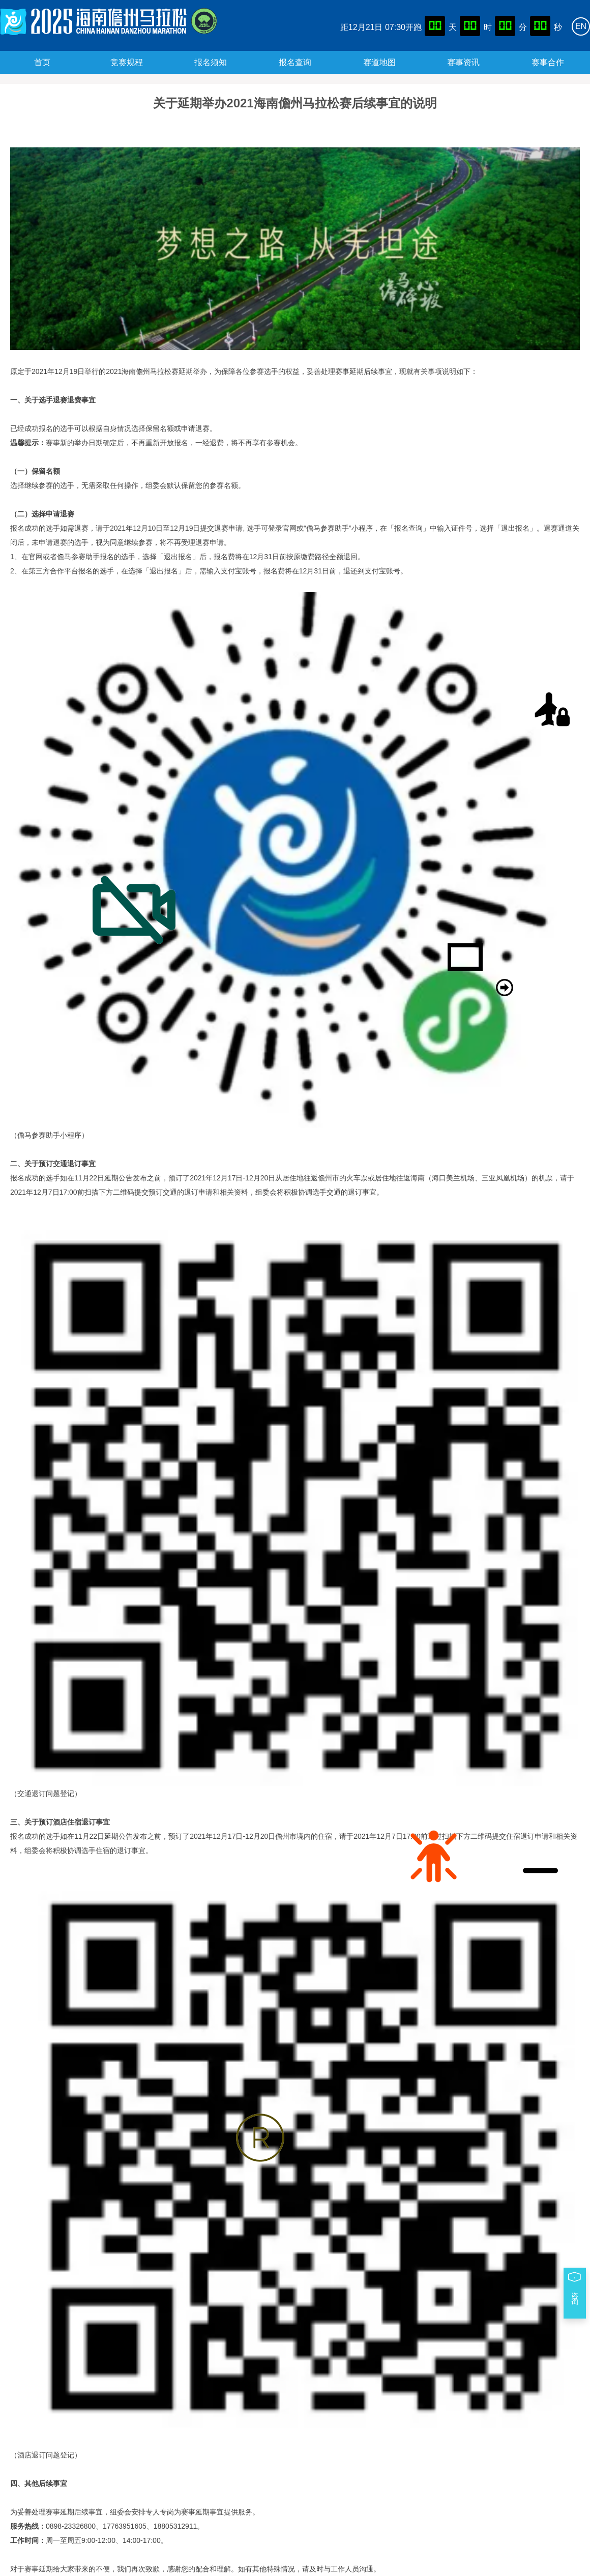 The image size is (590, 2576). I want to click on crop image to landscape orientation, so click(465, 957).